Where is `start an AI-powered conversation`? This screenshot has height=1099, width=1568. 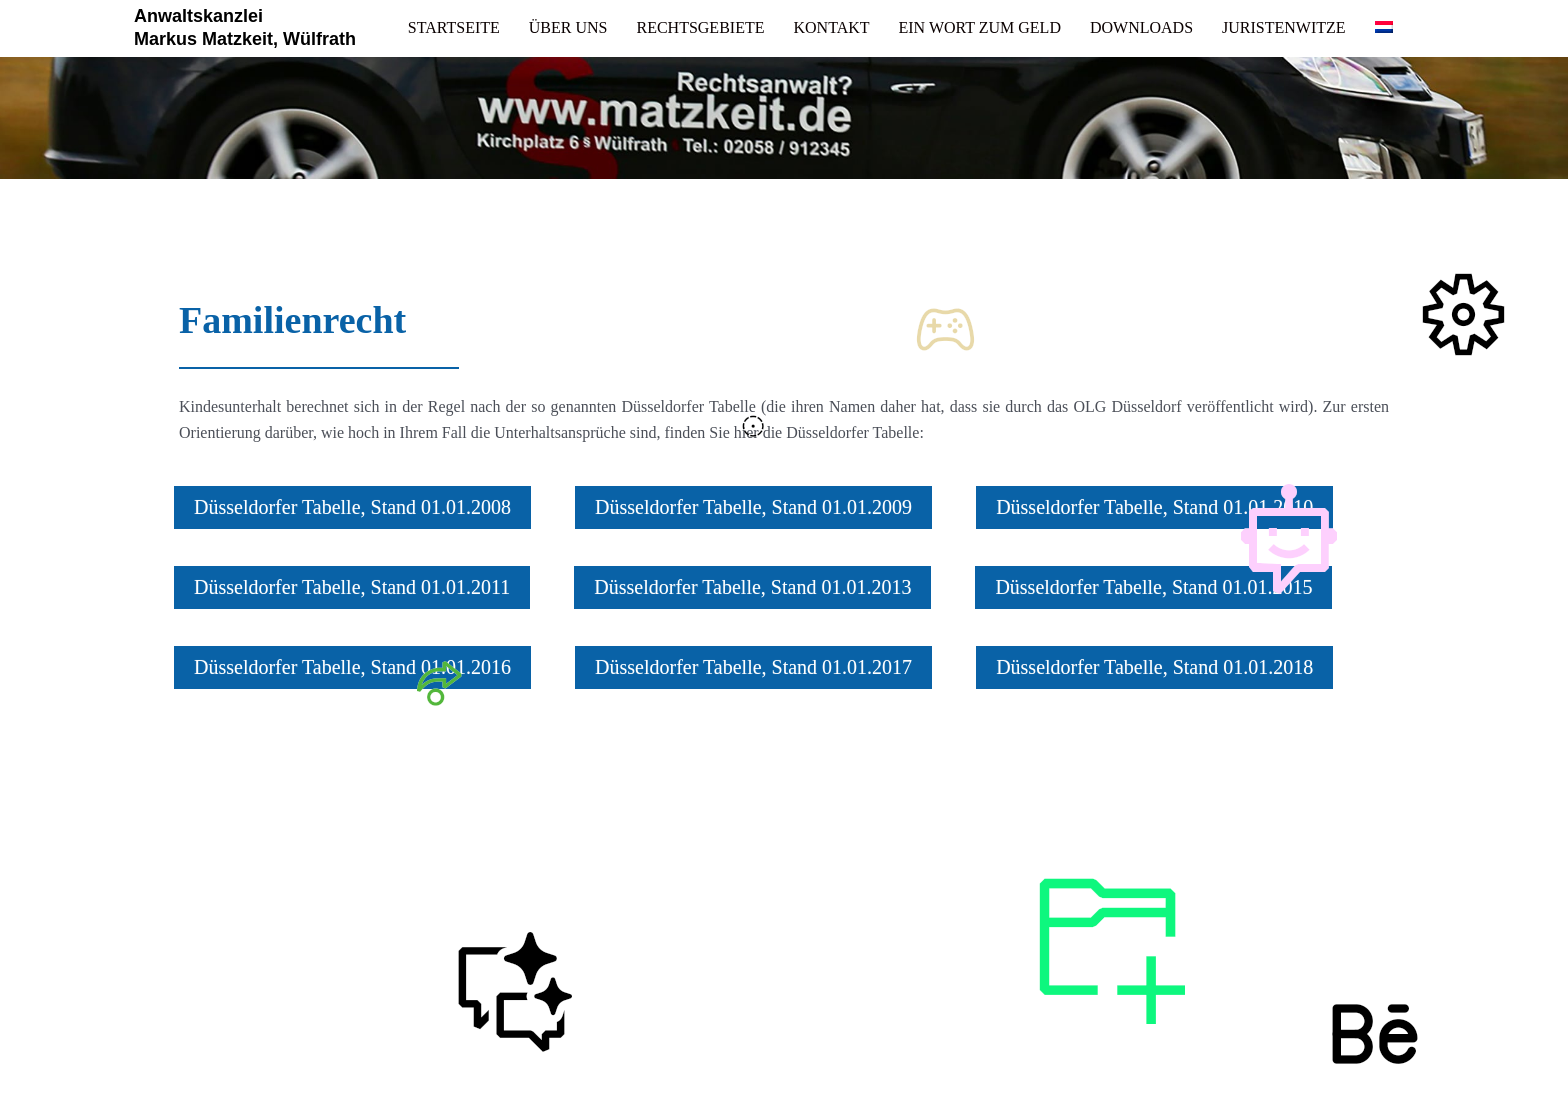 start an AI-powered conversation is located at coordinates (511, 992).